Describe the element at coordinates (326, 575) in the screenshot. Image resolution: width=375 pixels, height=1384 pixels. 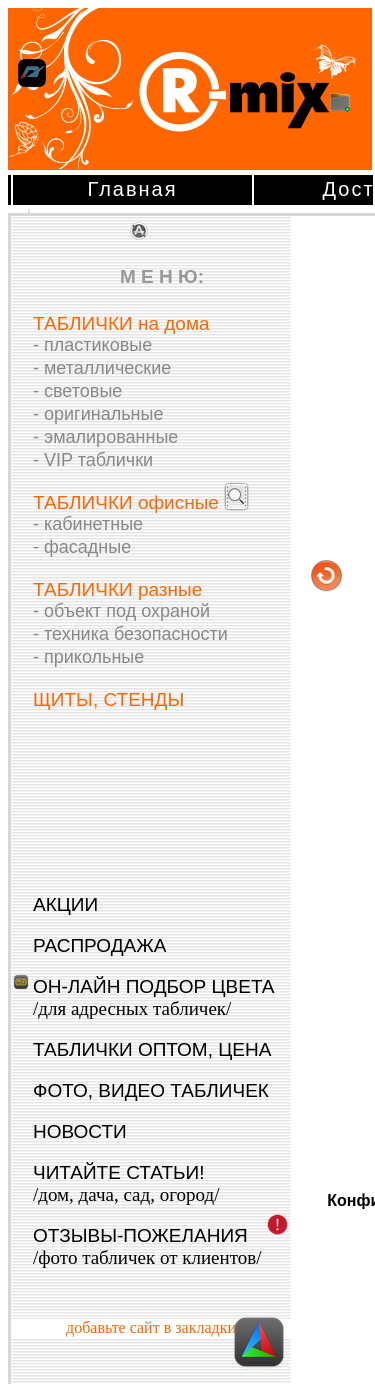
I see `open livepatch settings to manage kernel updates` at that location.